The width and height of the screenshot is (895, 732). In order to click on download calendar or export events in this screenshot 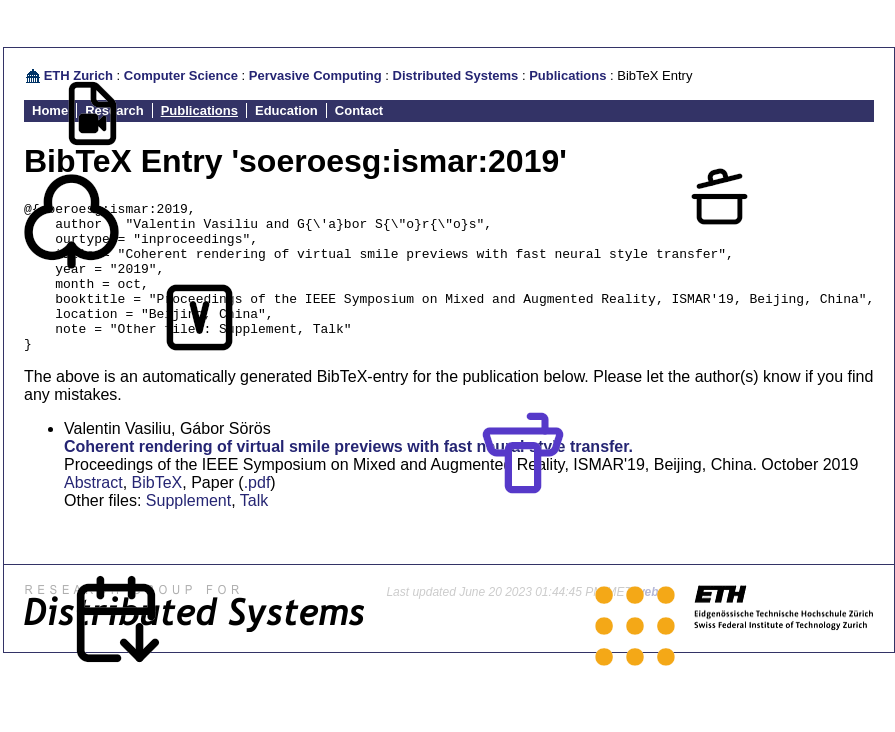, I will do `click(116, 619)`.